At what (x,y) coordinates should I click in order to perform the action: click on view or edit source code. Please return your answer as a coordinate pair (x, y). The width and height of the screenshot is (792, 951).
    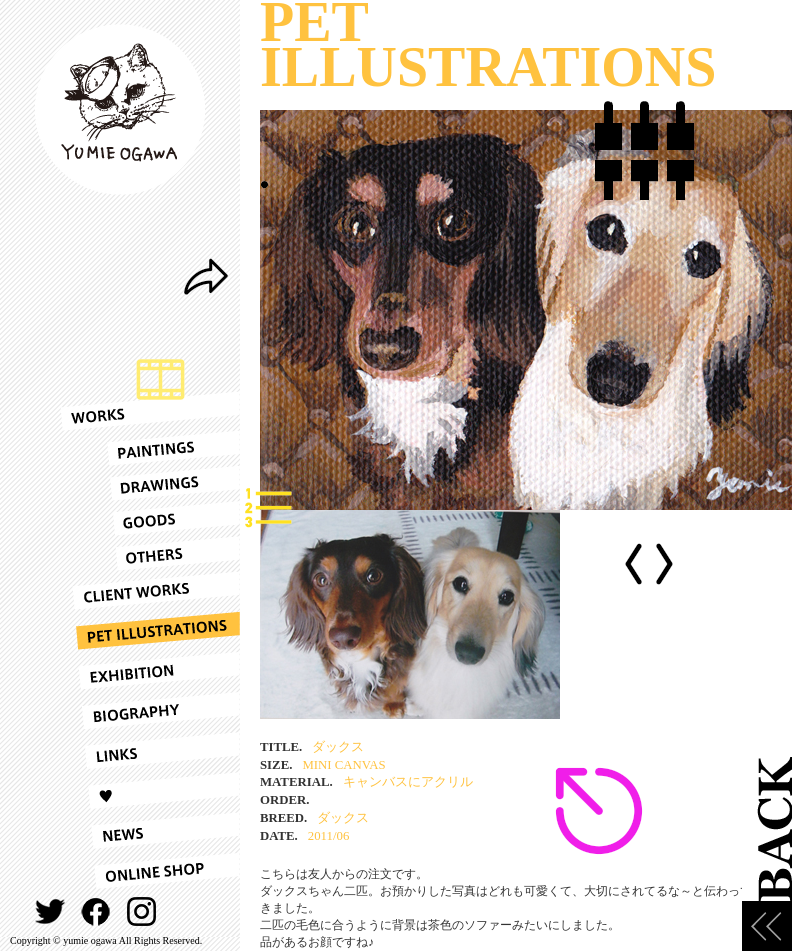
    Looking at the image, I should click on (649, 564).